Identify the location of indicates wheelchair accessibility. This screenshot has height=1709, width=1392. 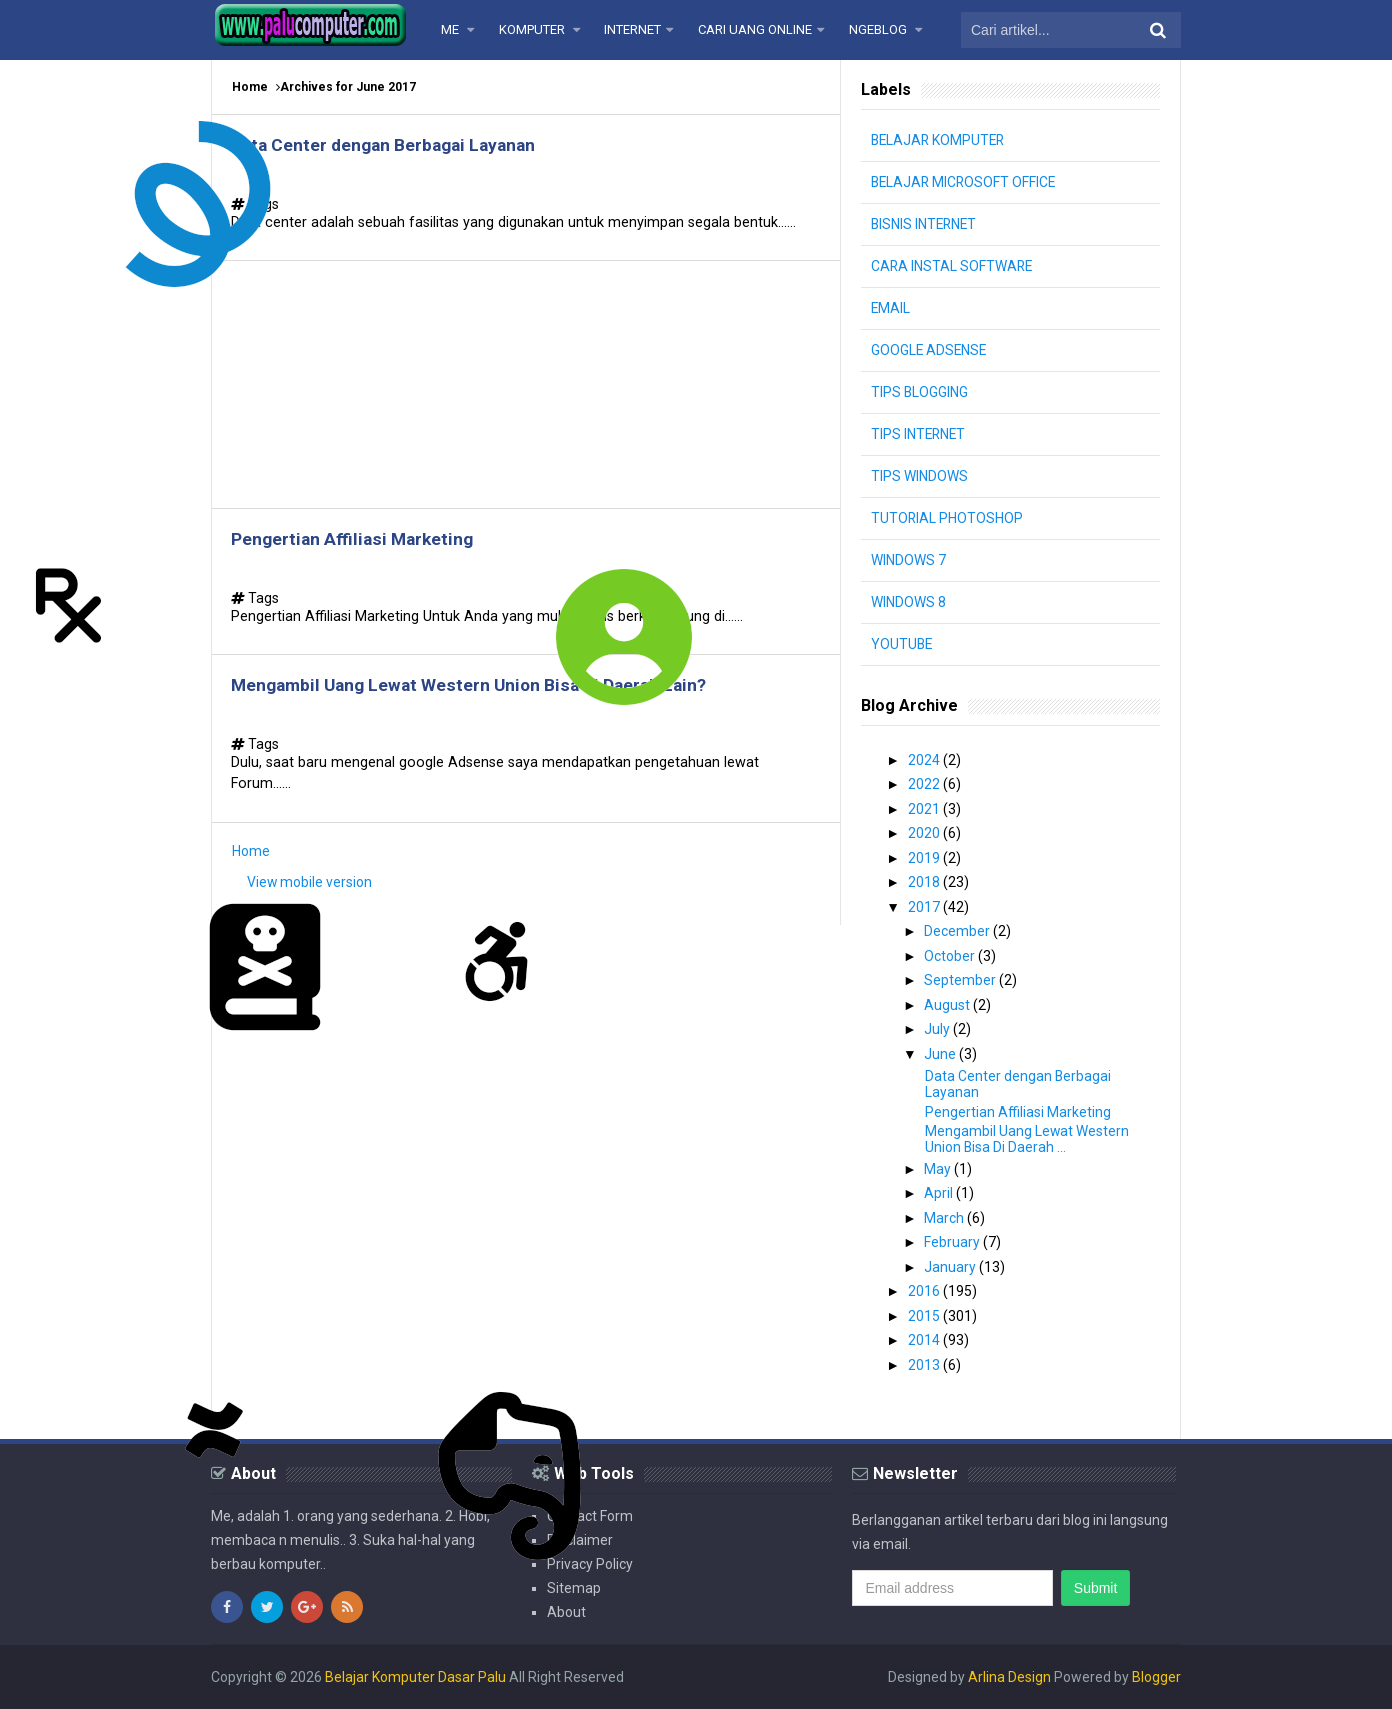
(496, 961).